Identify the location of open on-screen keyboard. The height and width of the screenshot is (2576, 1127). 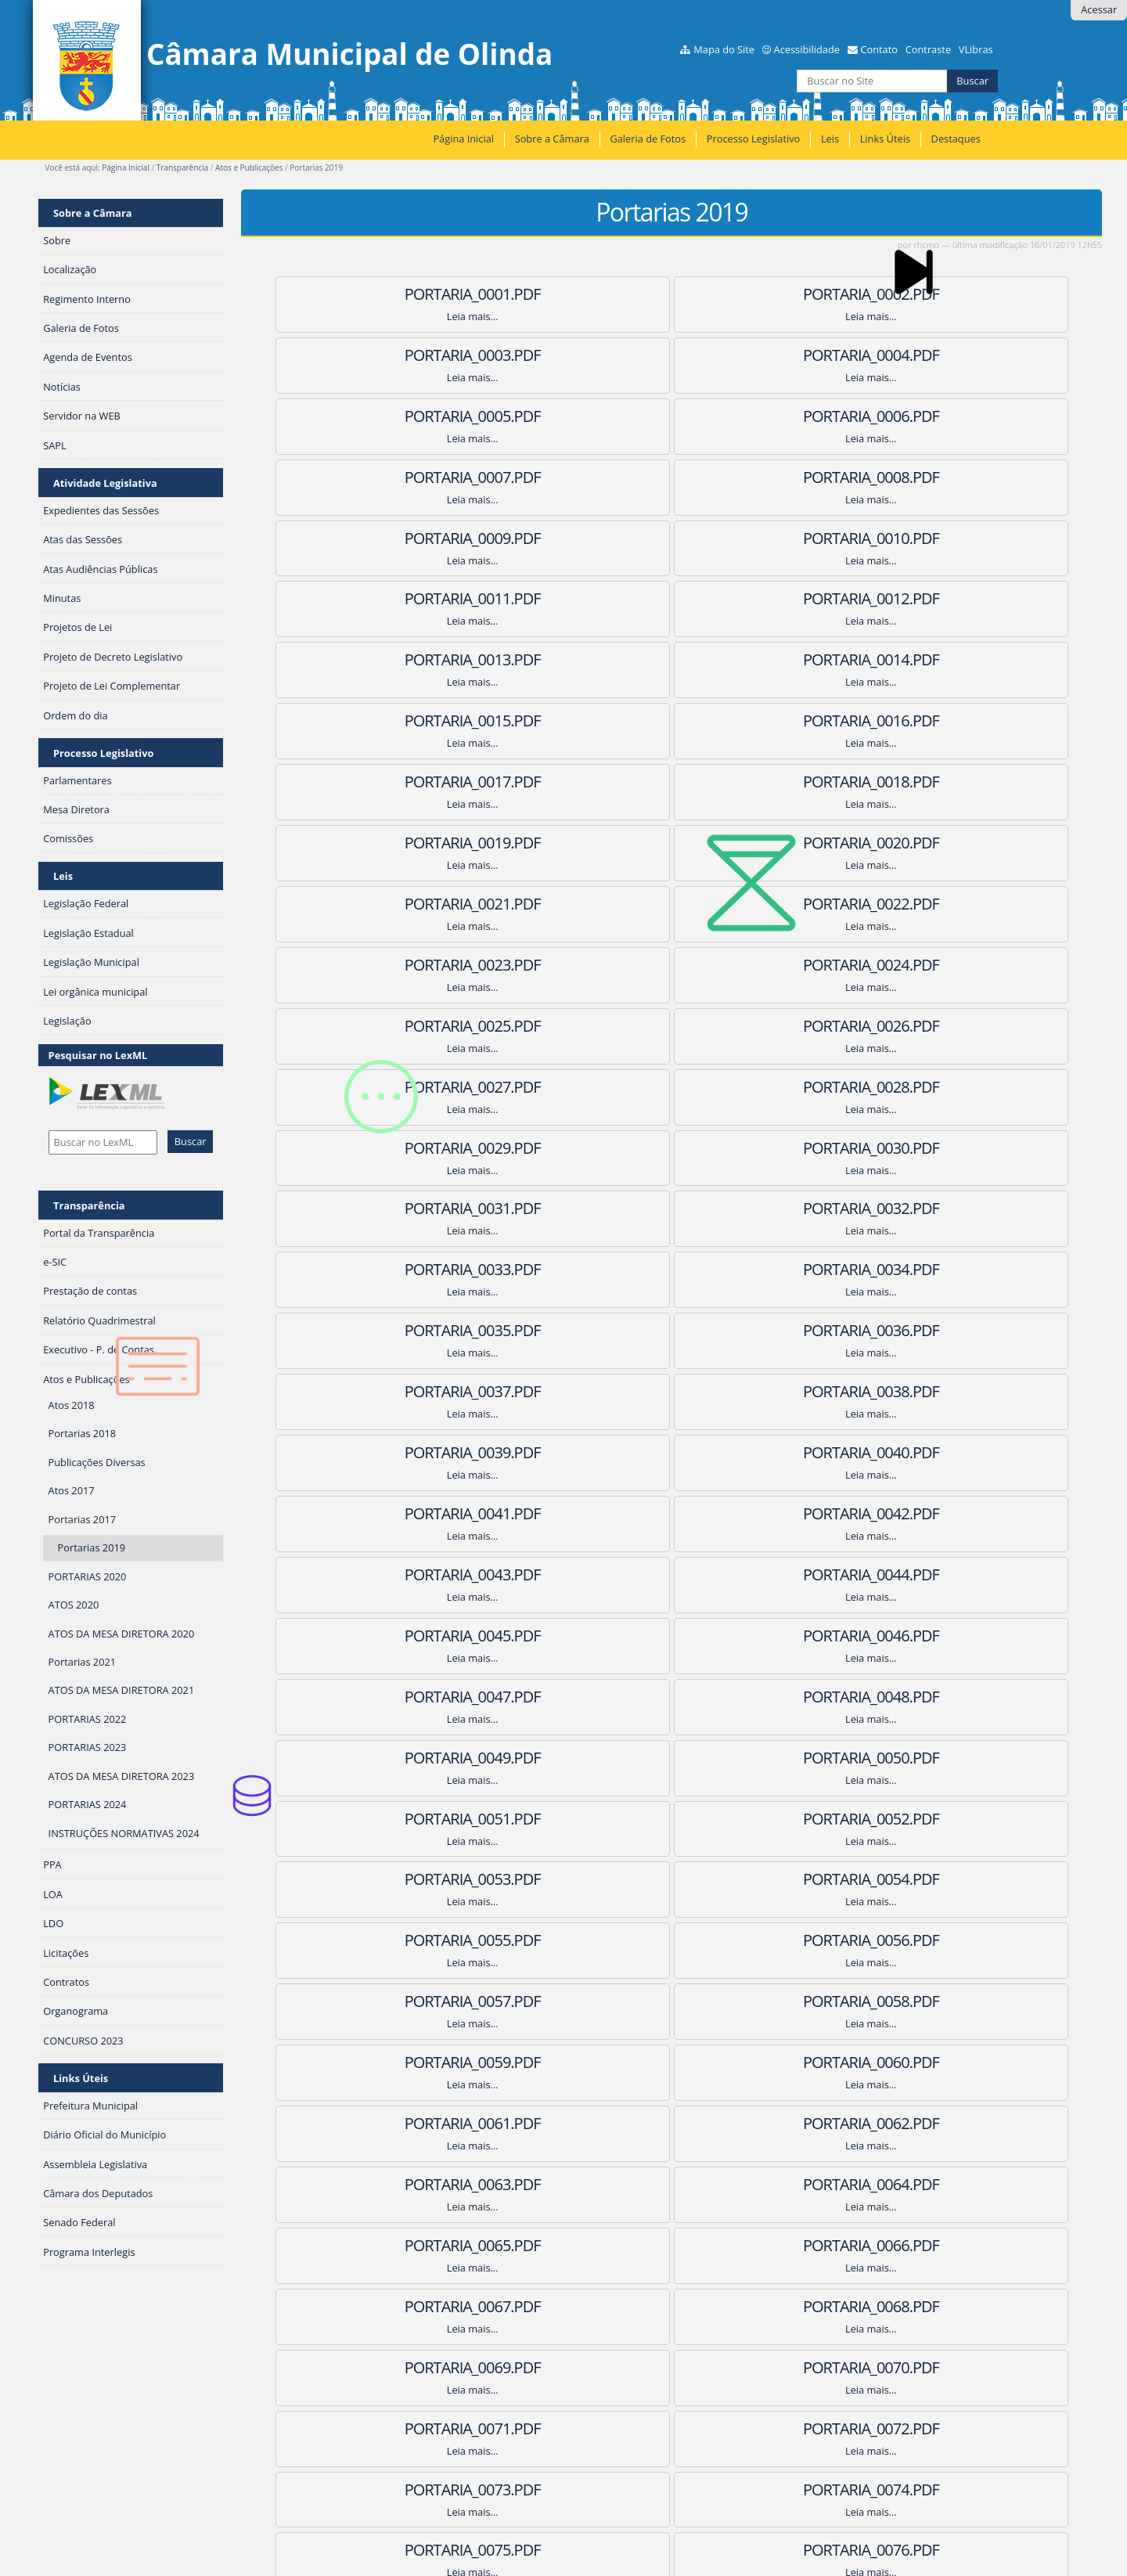
(157, 1366).